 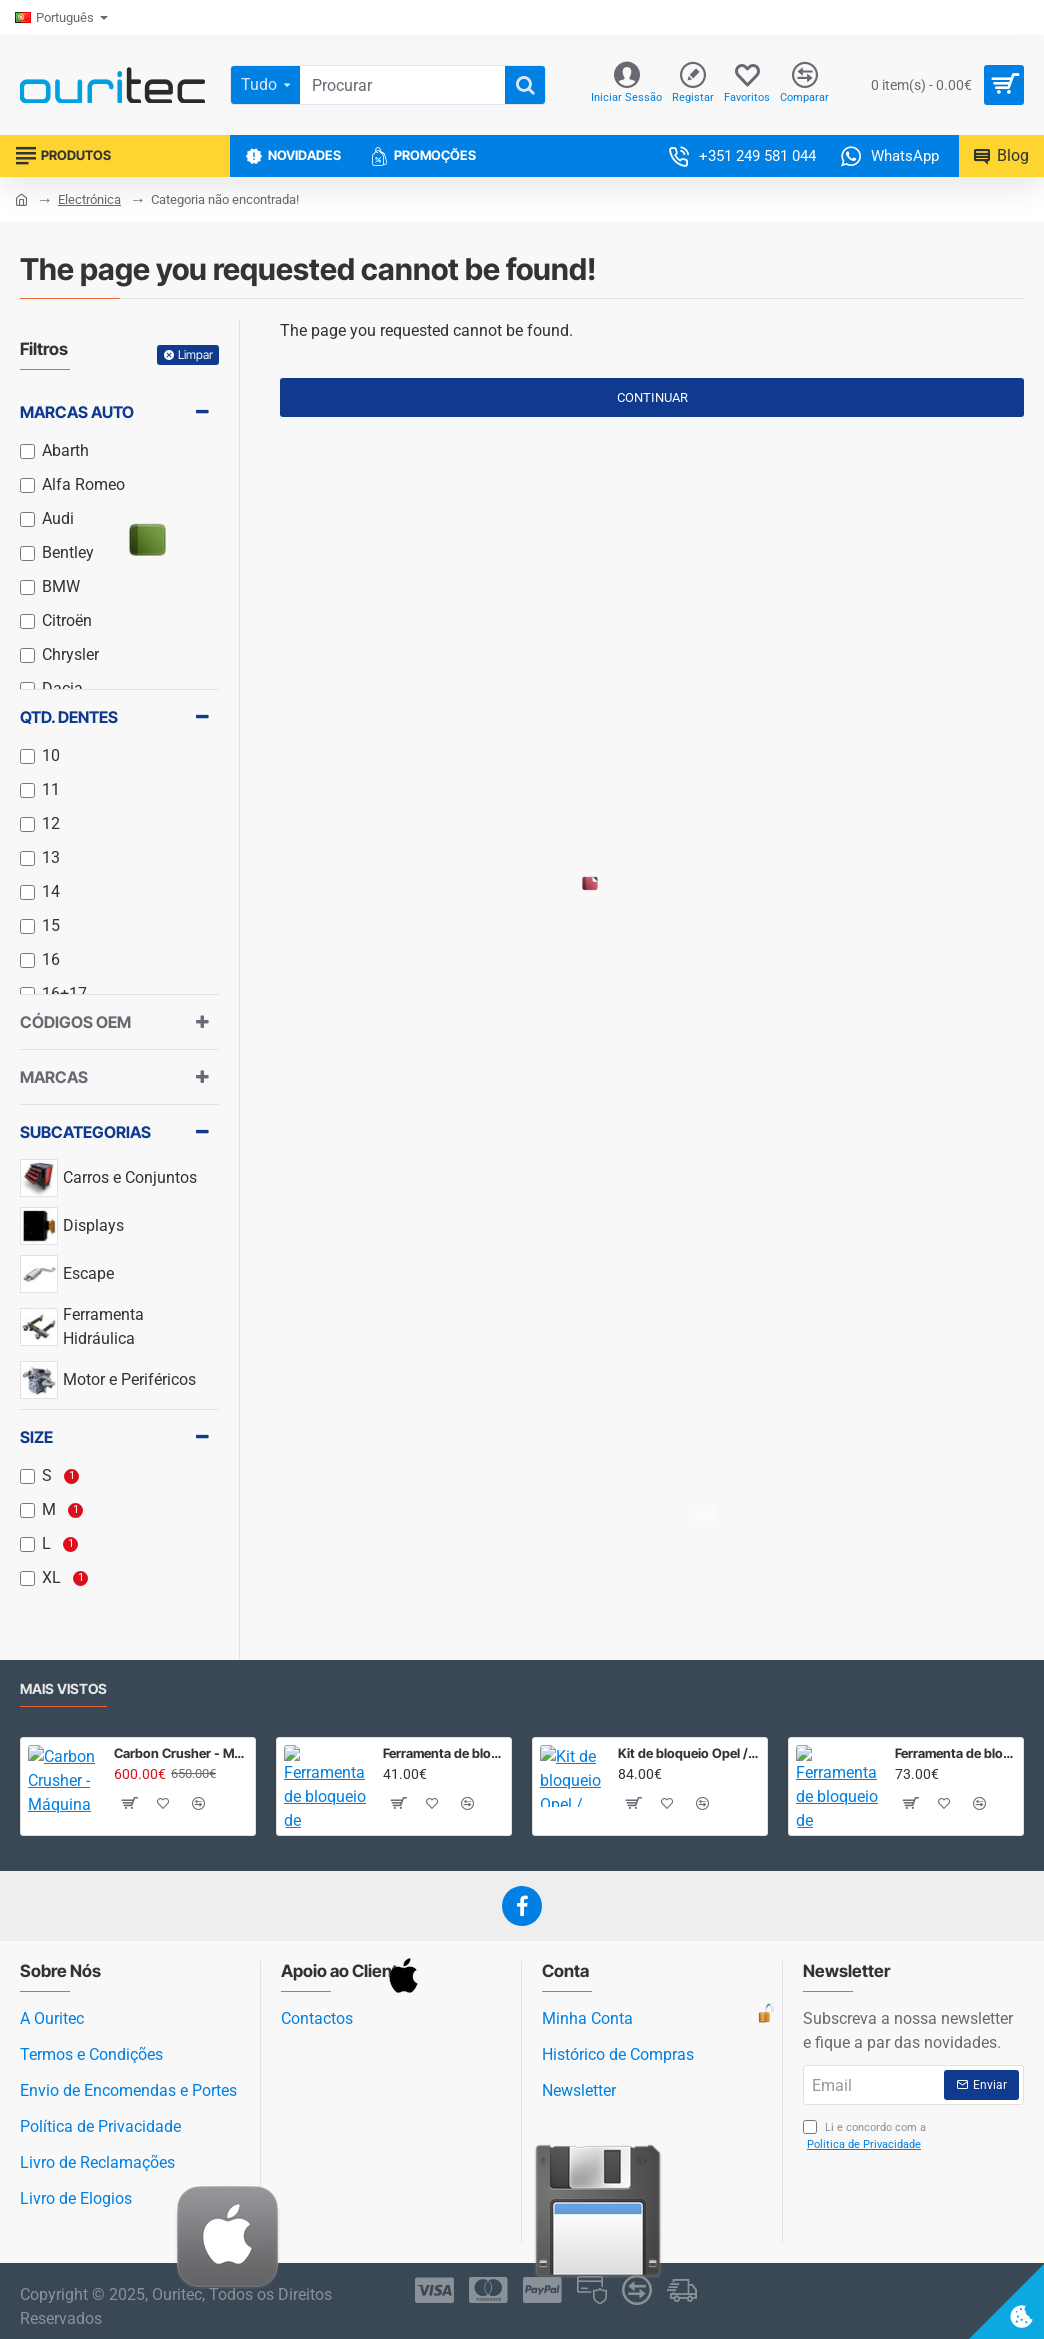 What do you see at coordinates (705, 1514) in the screenshot?
I see `video clip with audio track in library` at bounding box center [705, 1514].